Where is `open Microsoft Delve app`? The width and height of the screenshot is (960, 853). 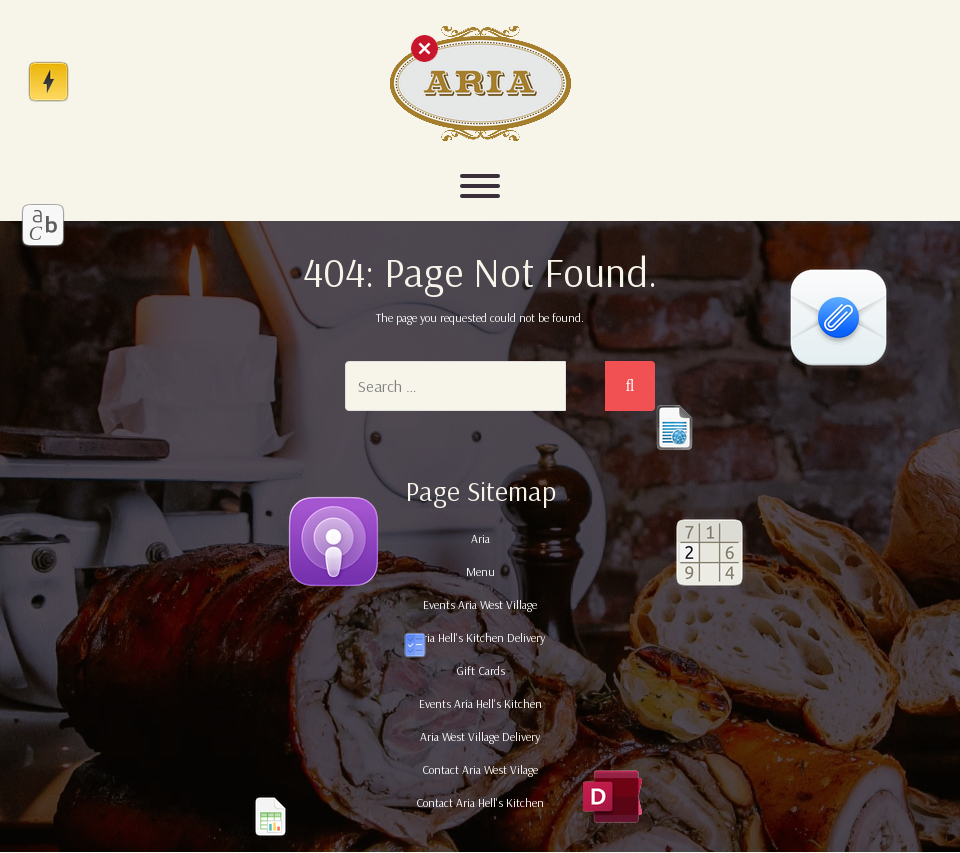 open Microsoft Delve app is located at coordinates (612, 796).